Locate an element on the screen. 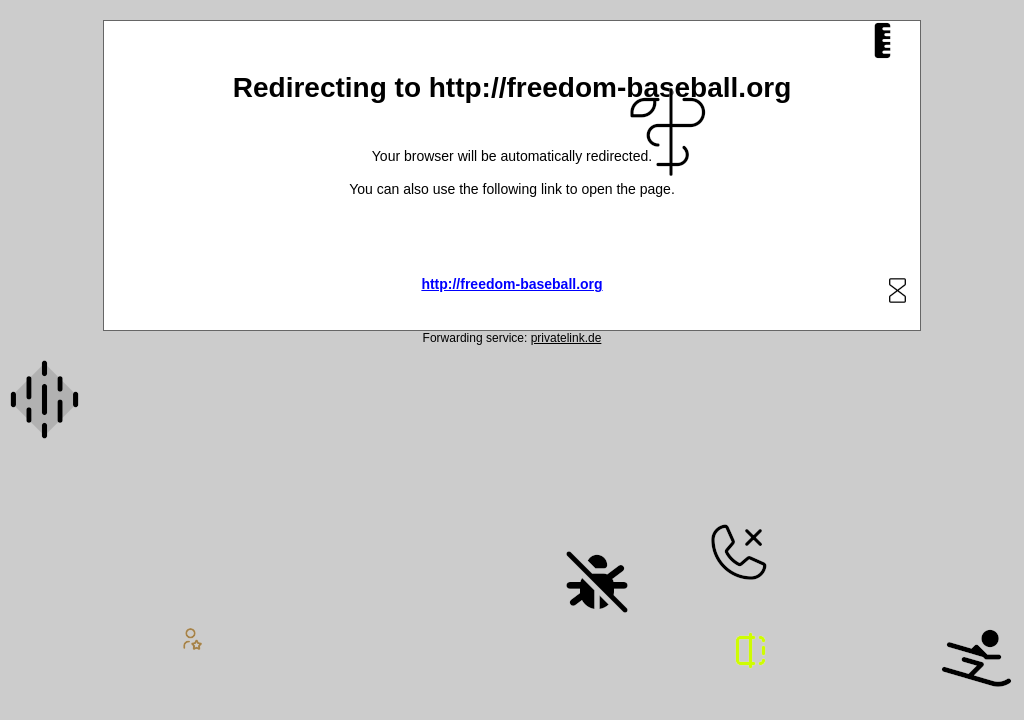  indicates skiing or winter sports activity is located at coordinates (976, 659).